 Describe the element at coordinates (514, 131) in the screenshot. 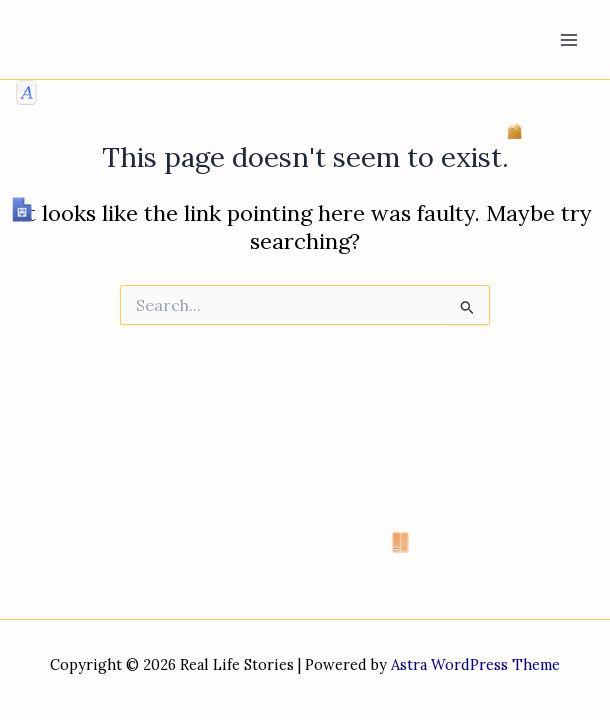

I see `generic package or archive file type` at that location.